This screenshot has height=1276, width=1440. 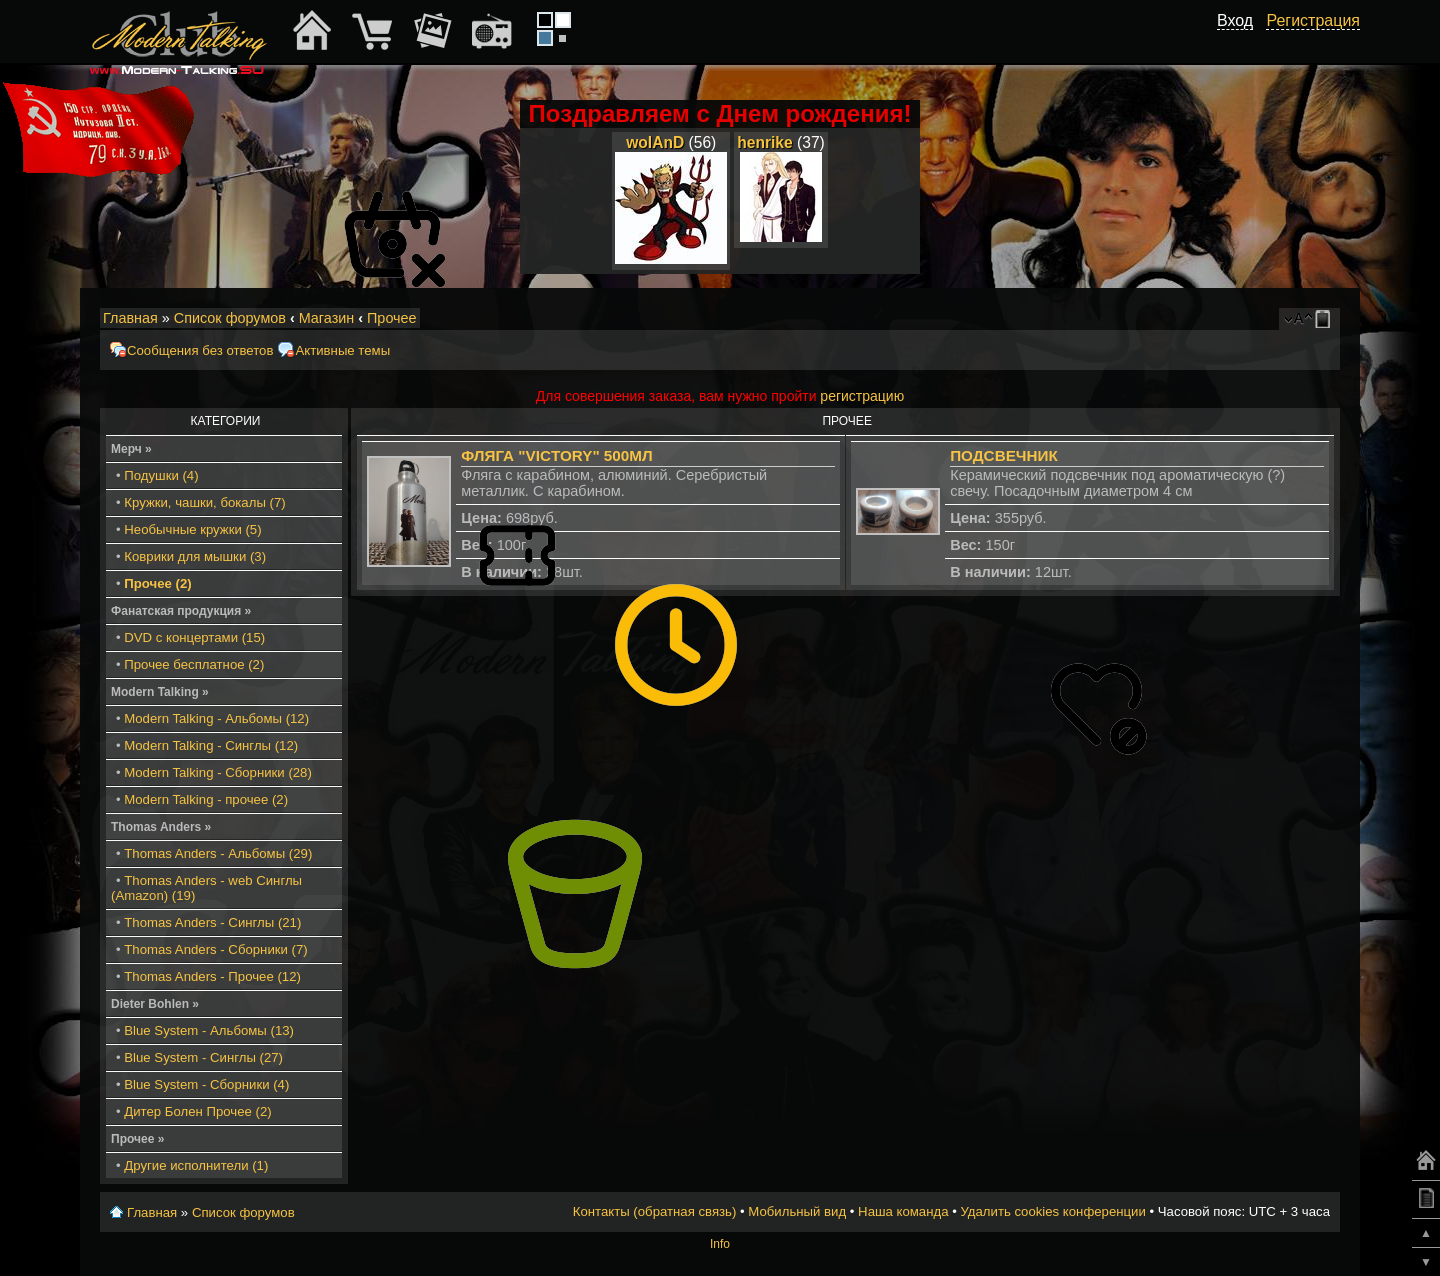 What do you see at coordinates (676, 645) in the screenshot?
I see `view current time` at bounding box center [676, 645].